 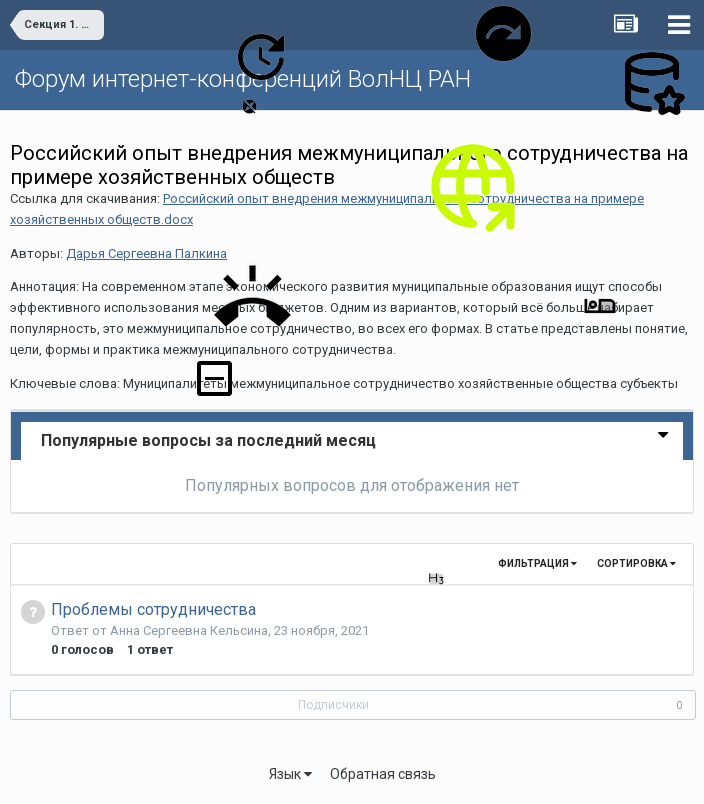 What do you see at coordinates (652, 82) in the screenshot?
I see `mark a database as a favorite` at bounding box center [652, 82].